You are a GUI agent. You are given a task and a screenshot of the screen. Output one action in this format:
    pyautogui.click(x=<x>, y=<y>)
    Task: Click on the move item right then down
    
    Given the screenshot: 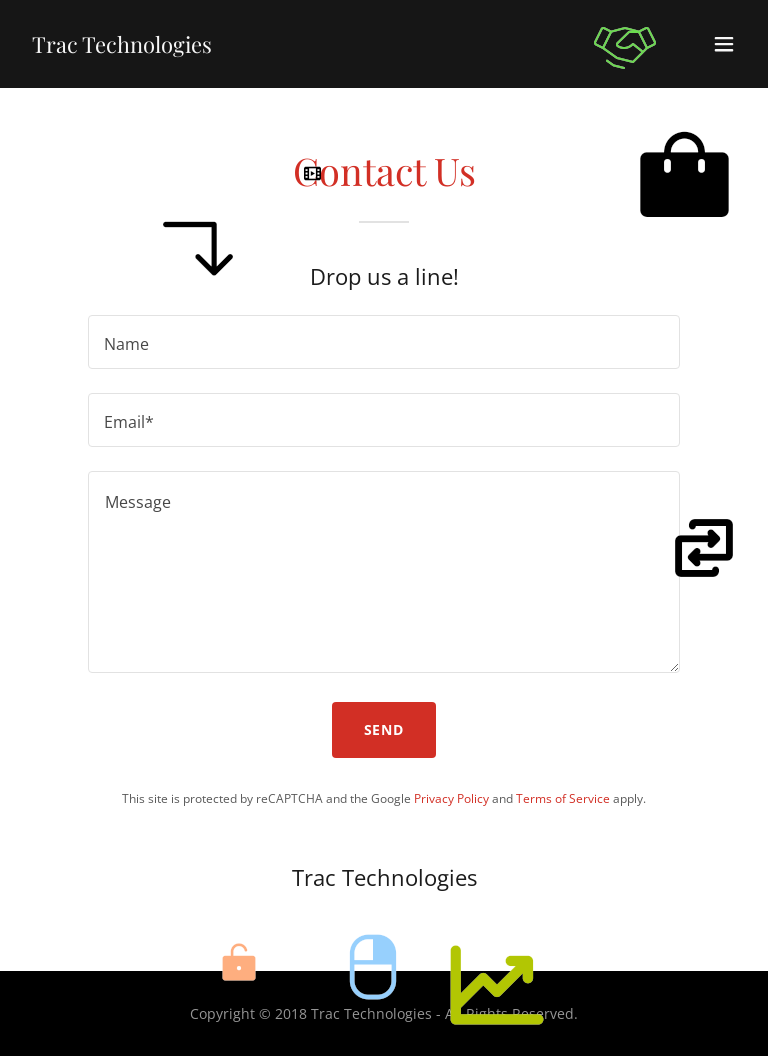 What is the action you would take?
    pyautogui.click(x=198, y=246)
    